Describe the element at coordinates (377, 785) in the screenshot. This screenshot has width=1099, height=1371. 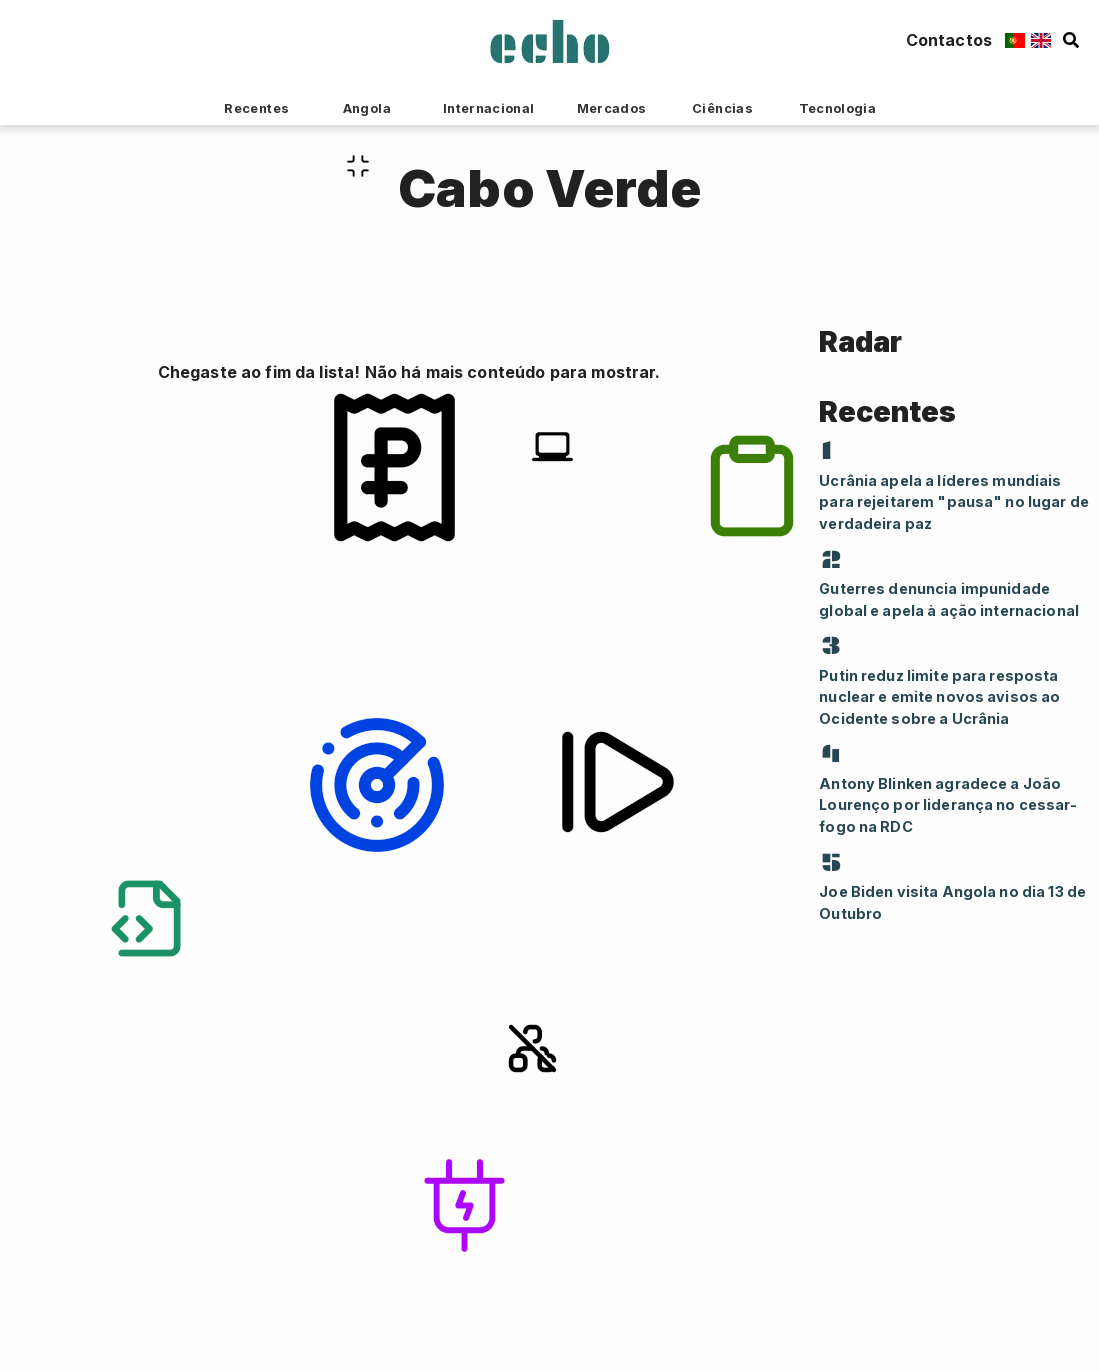
I see `scan for nearby devices or signals` at that location.